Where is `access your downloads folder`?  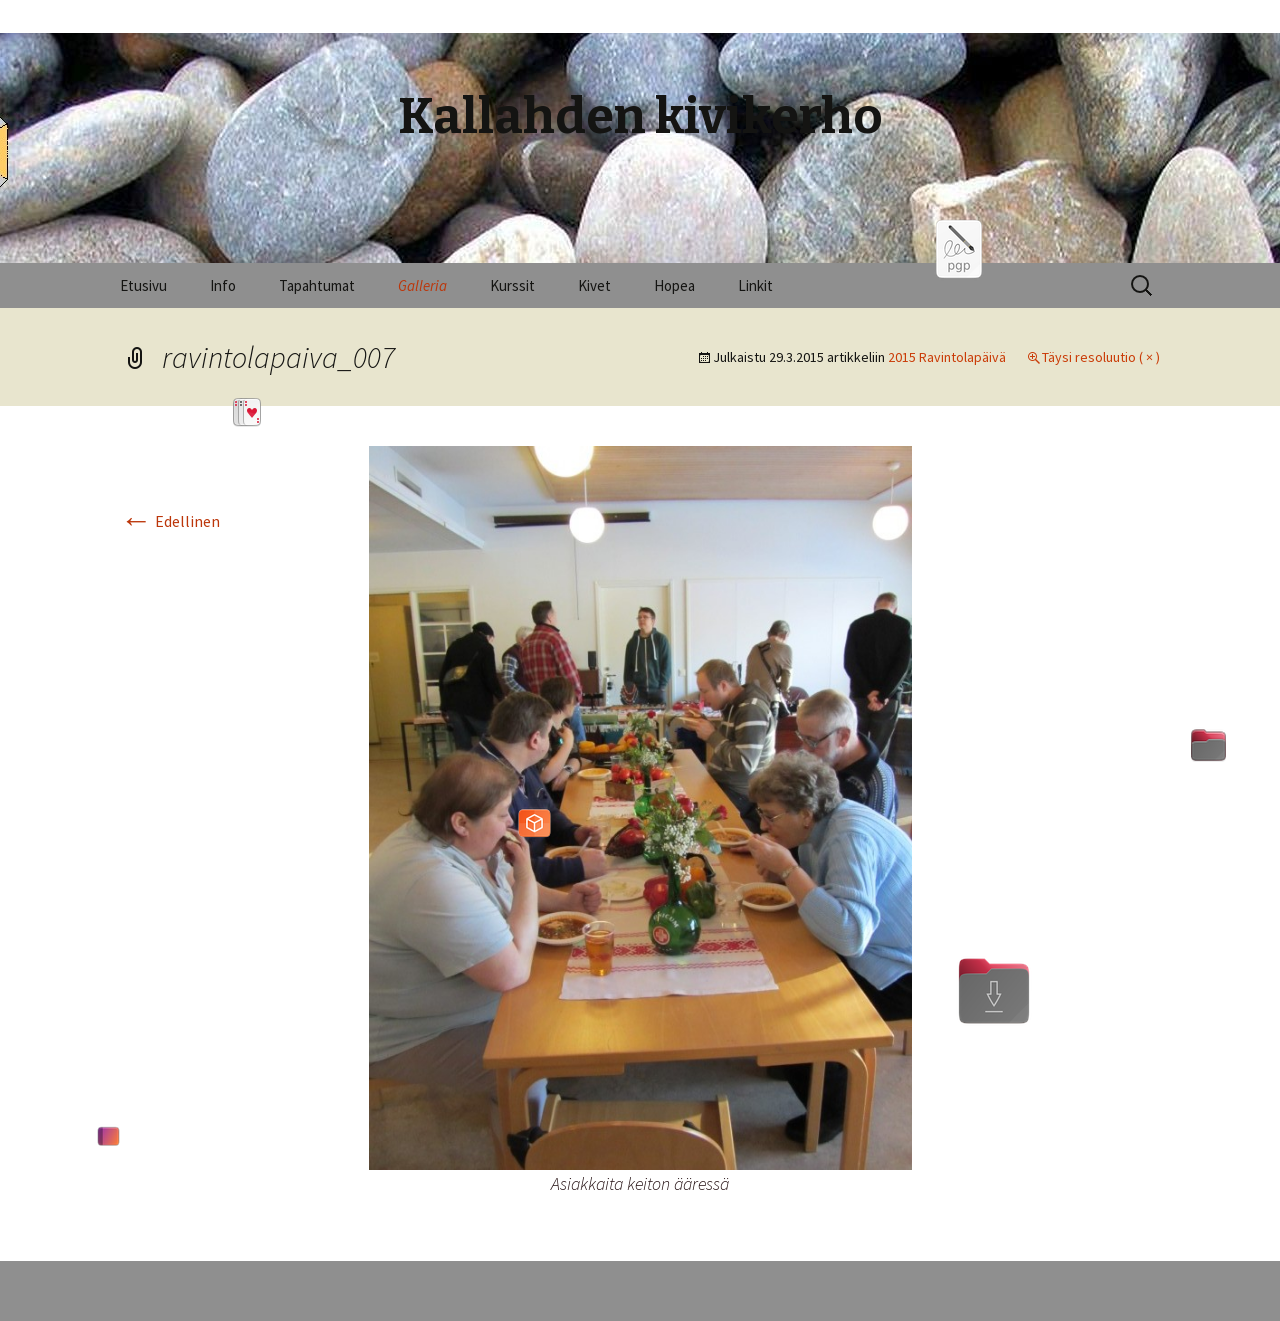
access your downloads folder is located at coordinates (994, 991).